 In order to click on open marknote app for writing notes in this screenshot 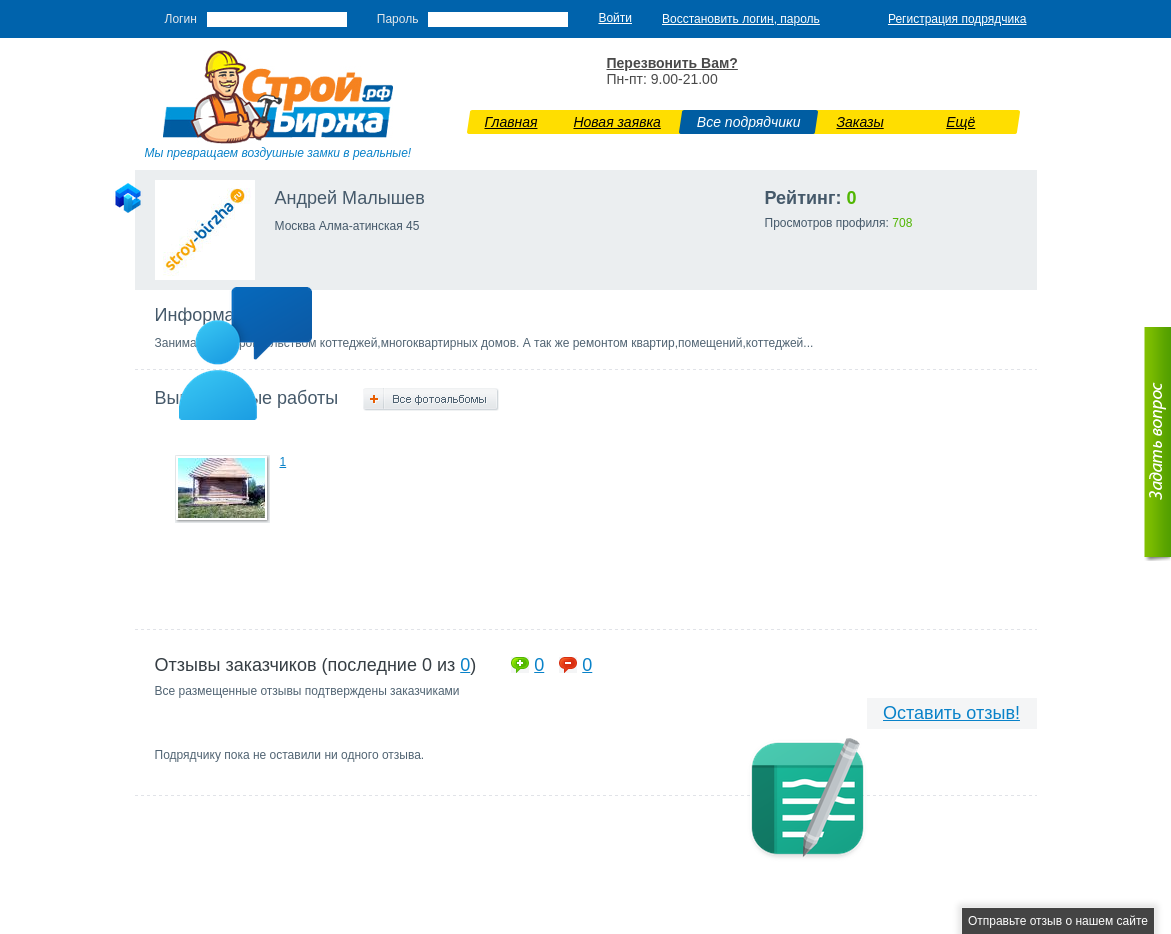, I will do `click(807, 798)`.